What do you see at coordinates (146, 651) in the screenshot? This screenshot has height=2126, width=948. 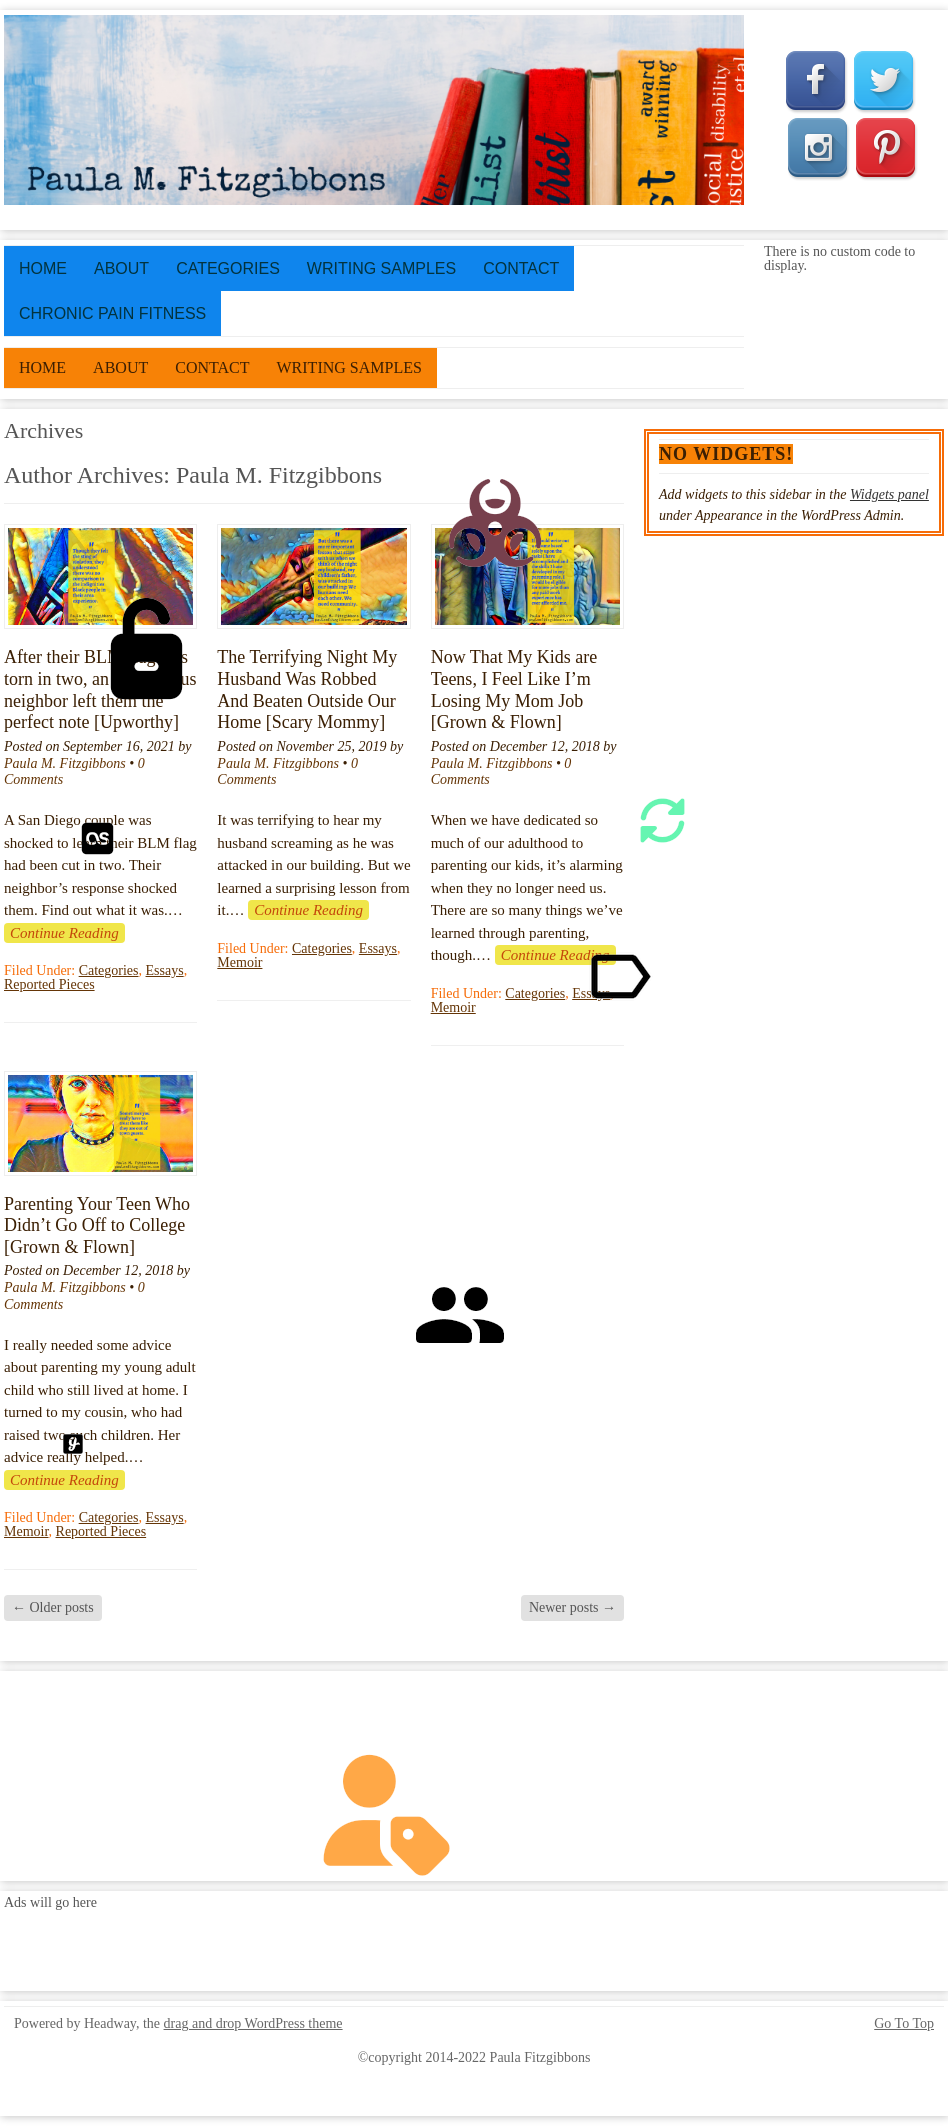 I see `unlock a secured item or account` at bounding box center [146, 651].